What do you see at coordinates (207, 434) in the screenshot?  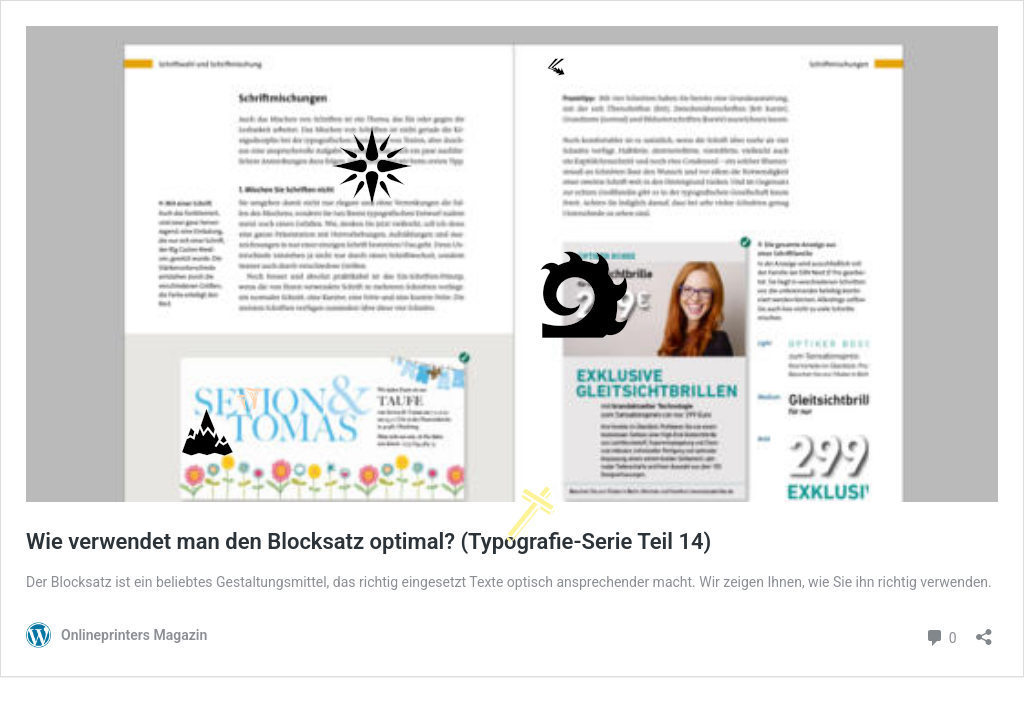 I see `view mountain or terrain features` at bounding box center [207, 434].